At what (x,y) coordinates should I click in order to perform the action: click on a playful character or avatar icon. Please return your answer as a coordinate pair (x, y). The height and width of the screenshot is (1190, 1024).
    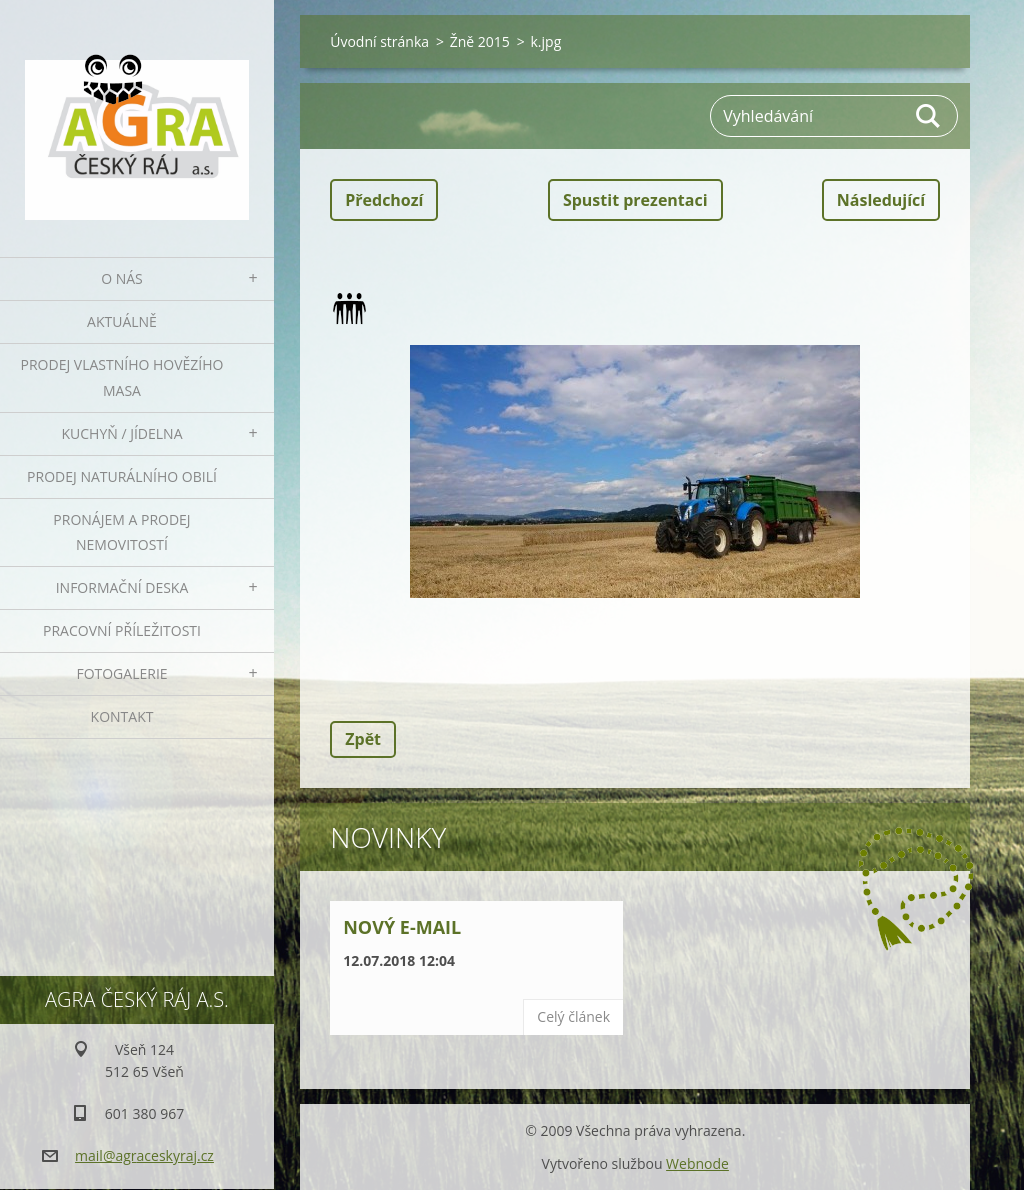
    Looking at the image, I should click on (113, 80).